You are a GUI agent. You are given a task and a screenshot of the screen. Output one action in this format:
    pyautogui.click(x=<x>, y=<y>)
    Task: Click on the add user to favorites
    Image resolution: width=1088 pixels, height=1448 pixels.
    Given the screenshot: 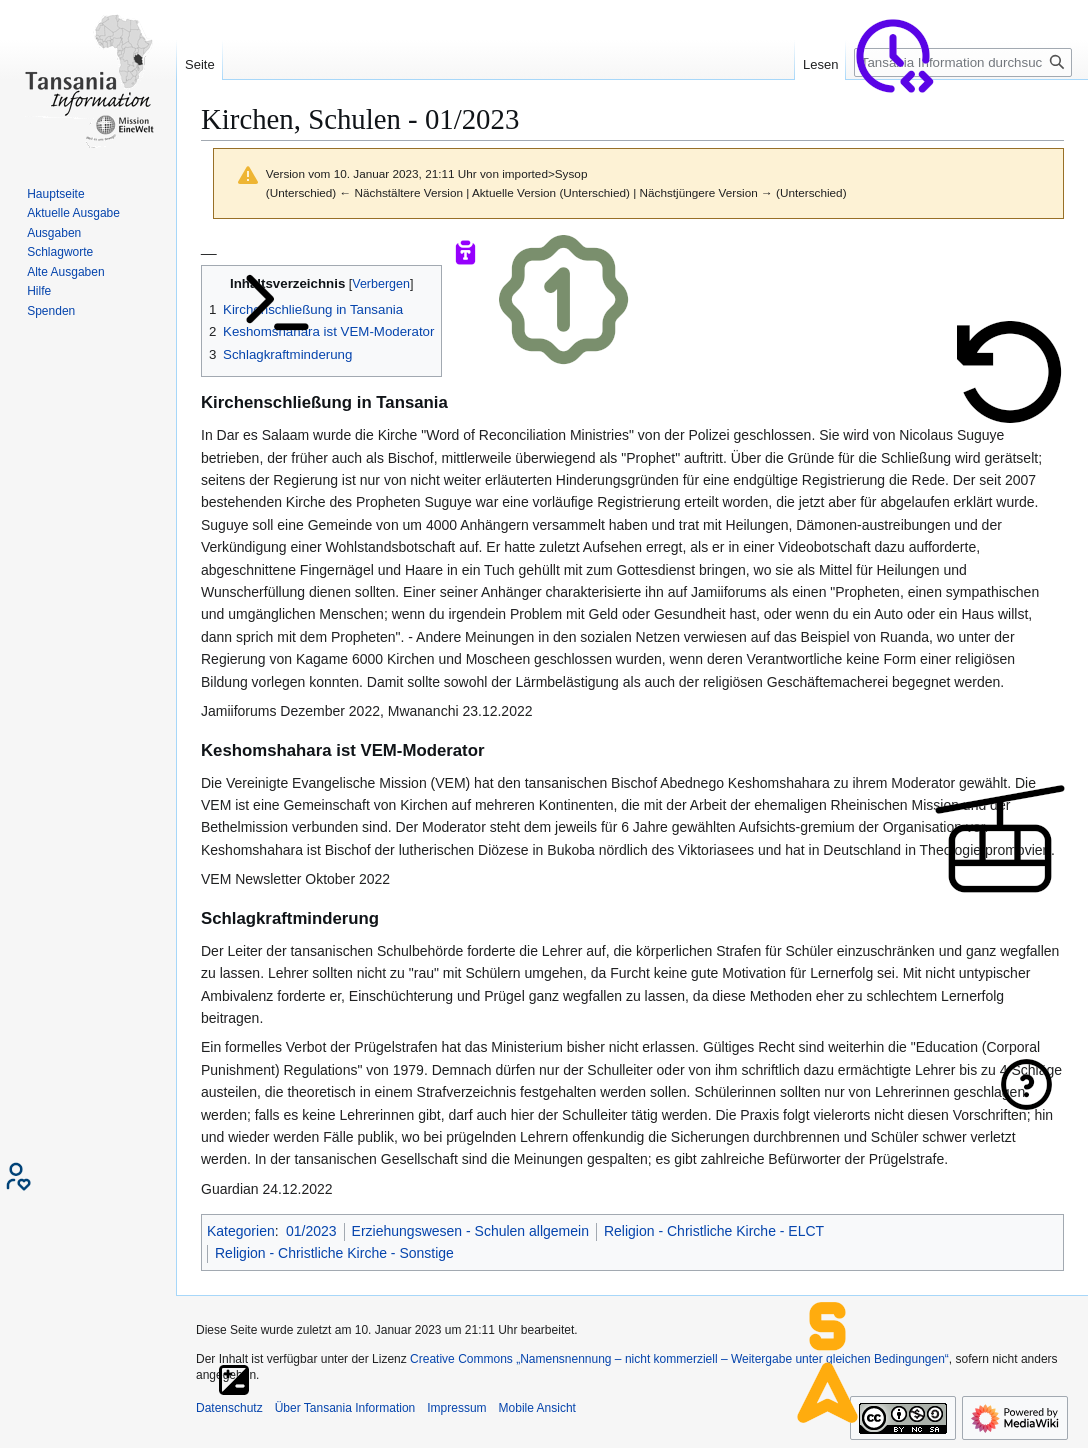 What is the action you would take?
    pyautogui.click(x=16, y=1176)
    